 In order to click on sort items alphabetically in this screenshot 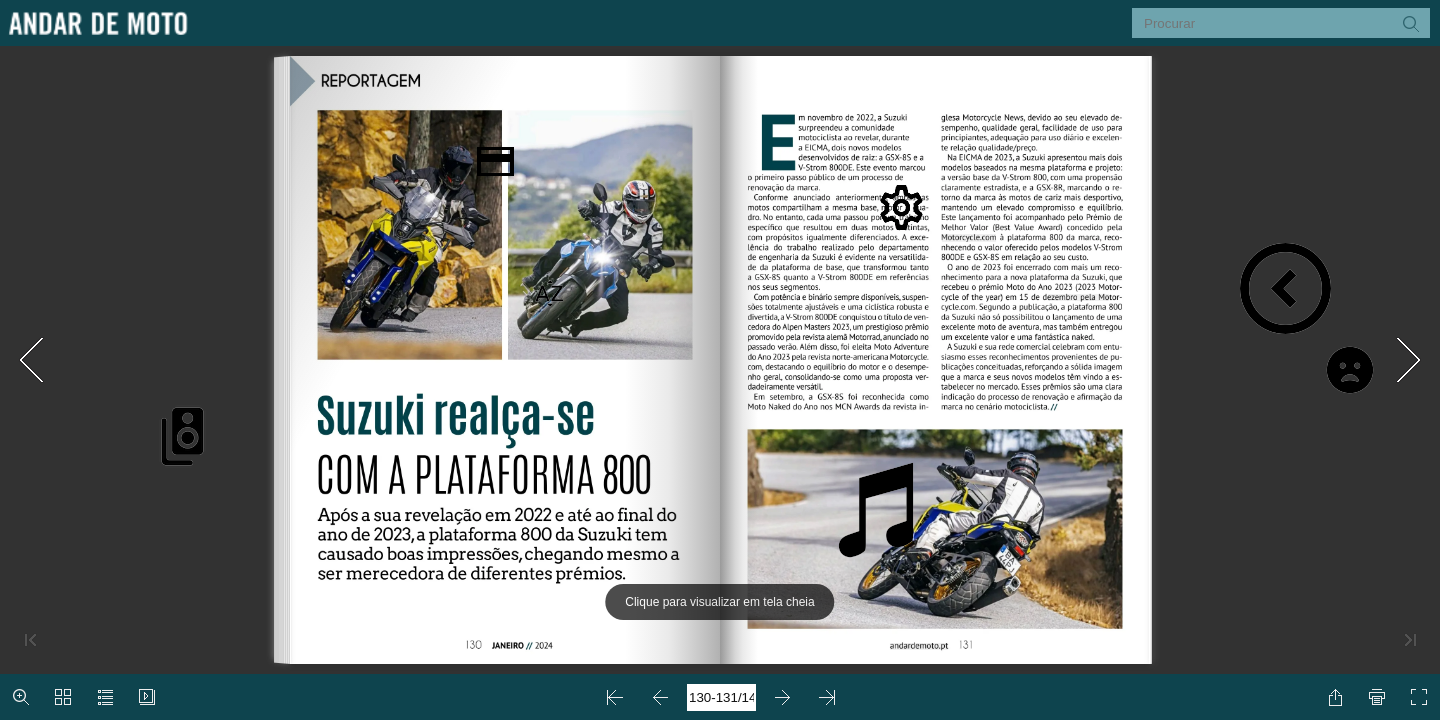, I will do `click(549, 293)`.